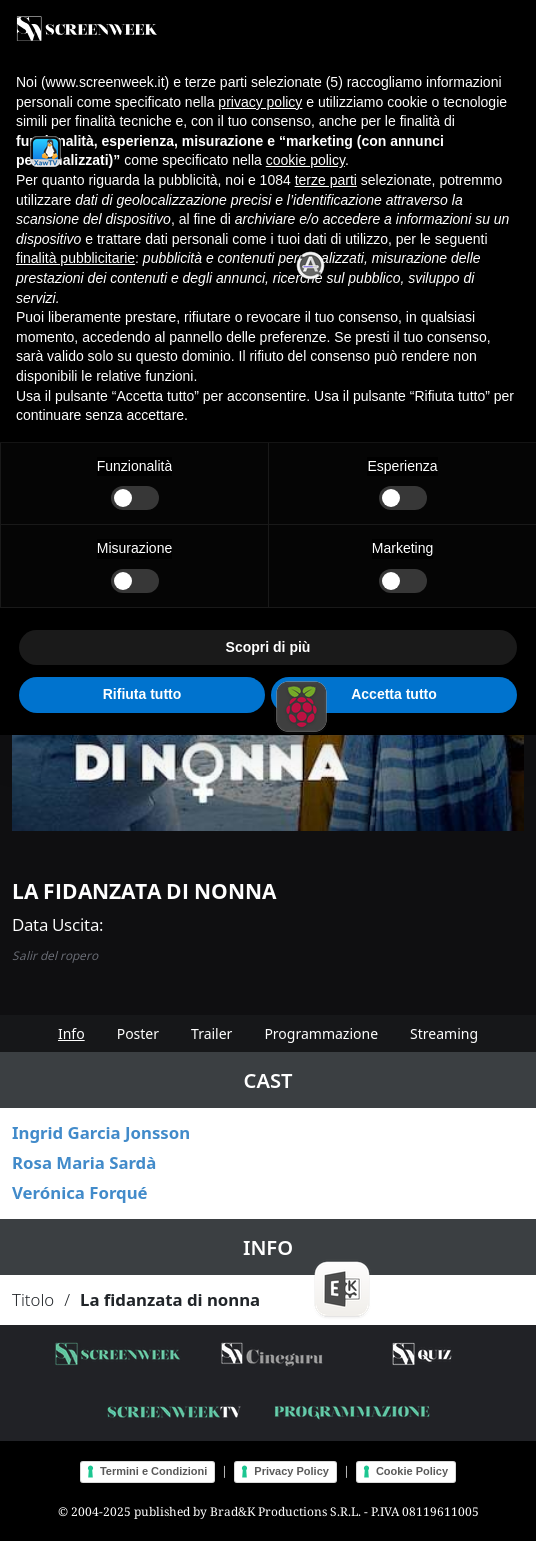  Describe the element at coordinates (310, 265) in the screenshot. I see `check for available software updates` at that location.